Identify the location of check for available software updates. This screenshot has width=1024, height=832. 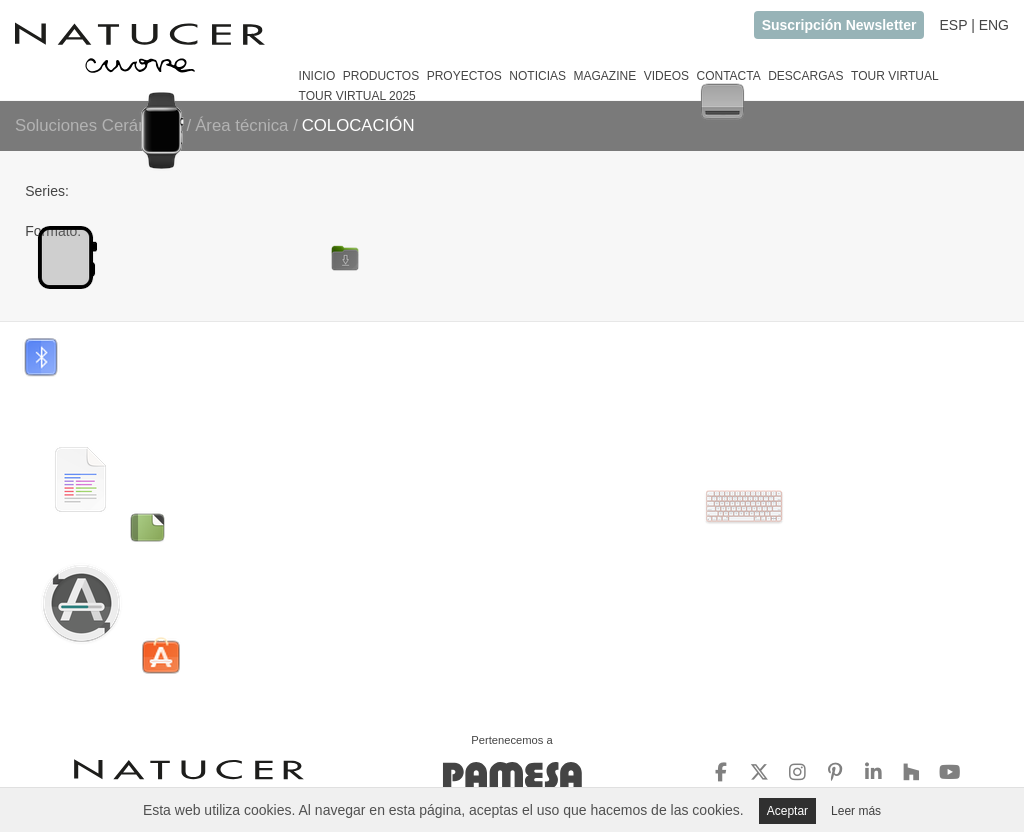
(81, 603).